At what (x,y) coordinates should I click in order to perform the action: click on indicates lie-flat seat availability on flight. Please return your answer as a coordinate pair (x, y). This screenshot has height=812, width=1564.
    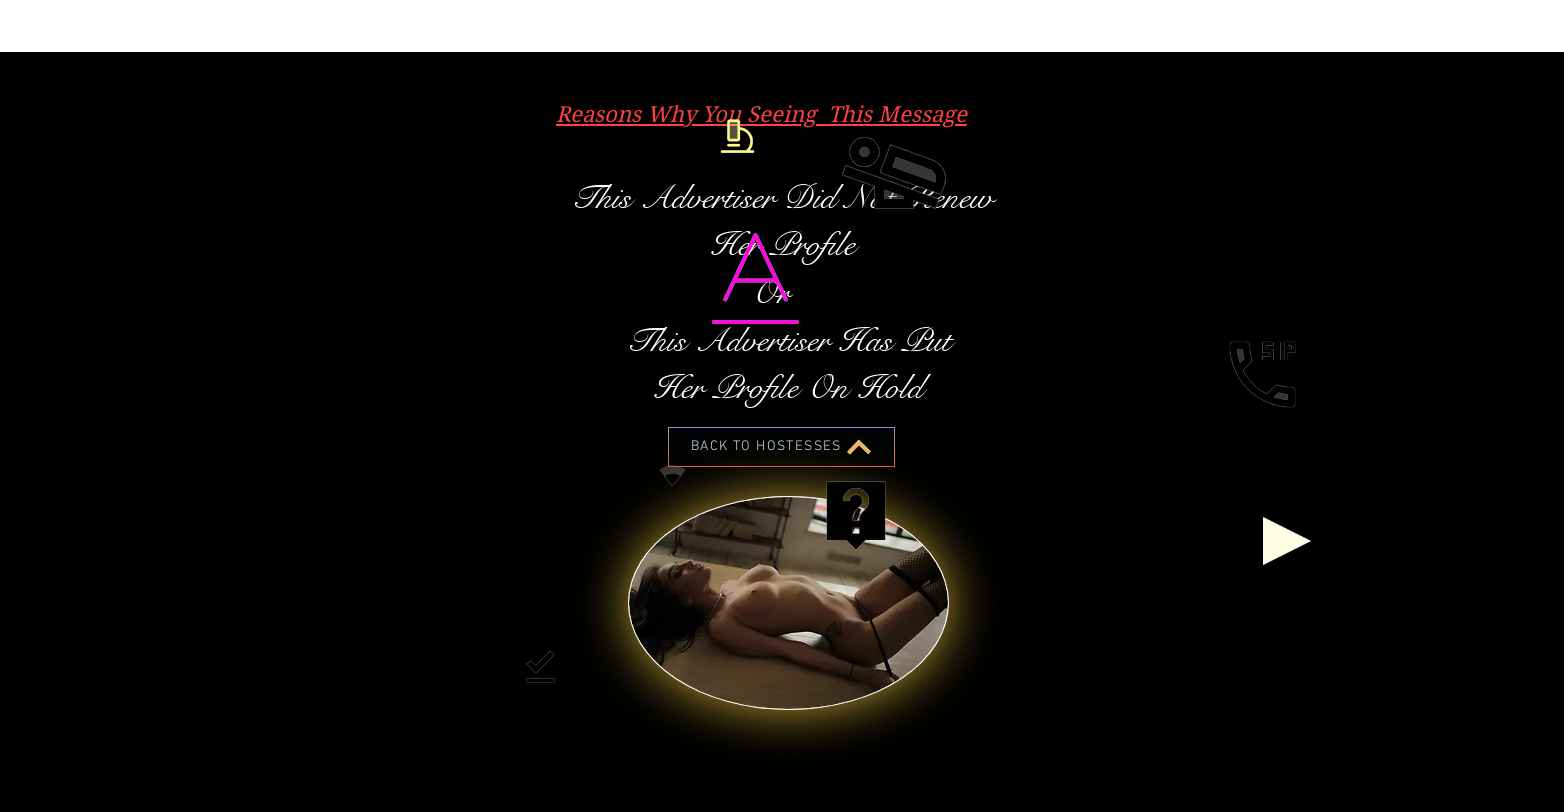
    Looking at the image, I should click on (894, 174).